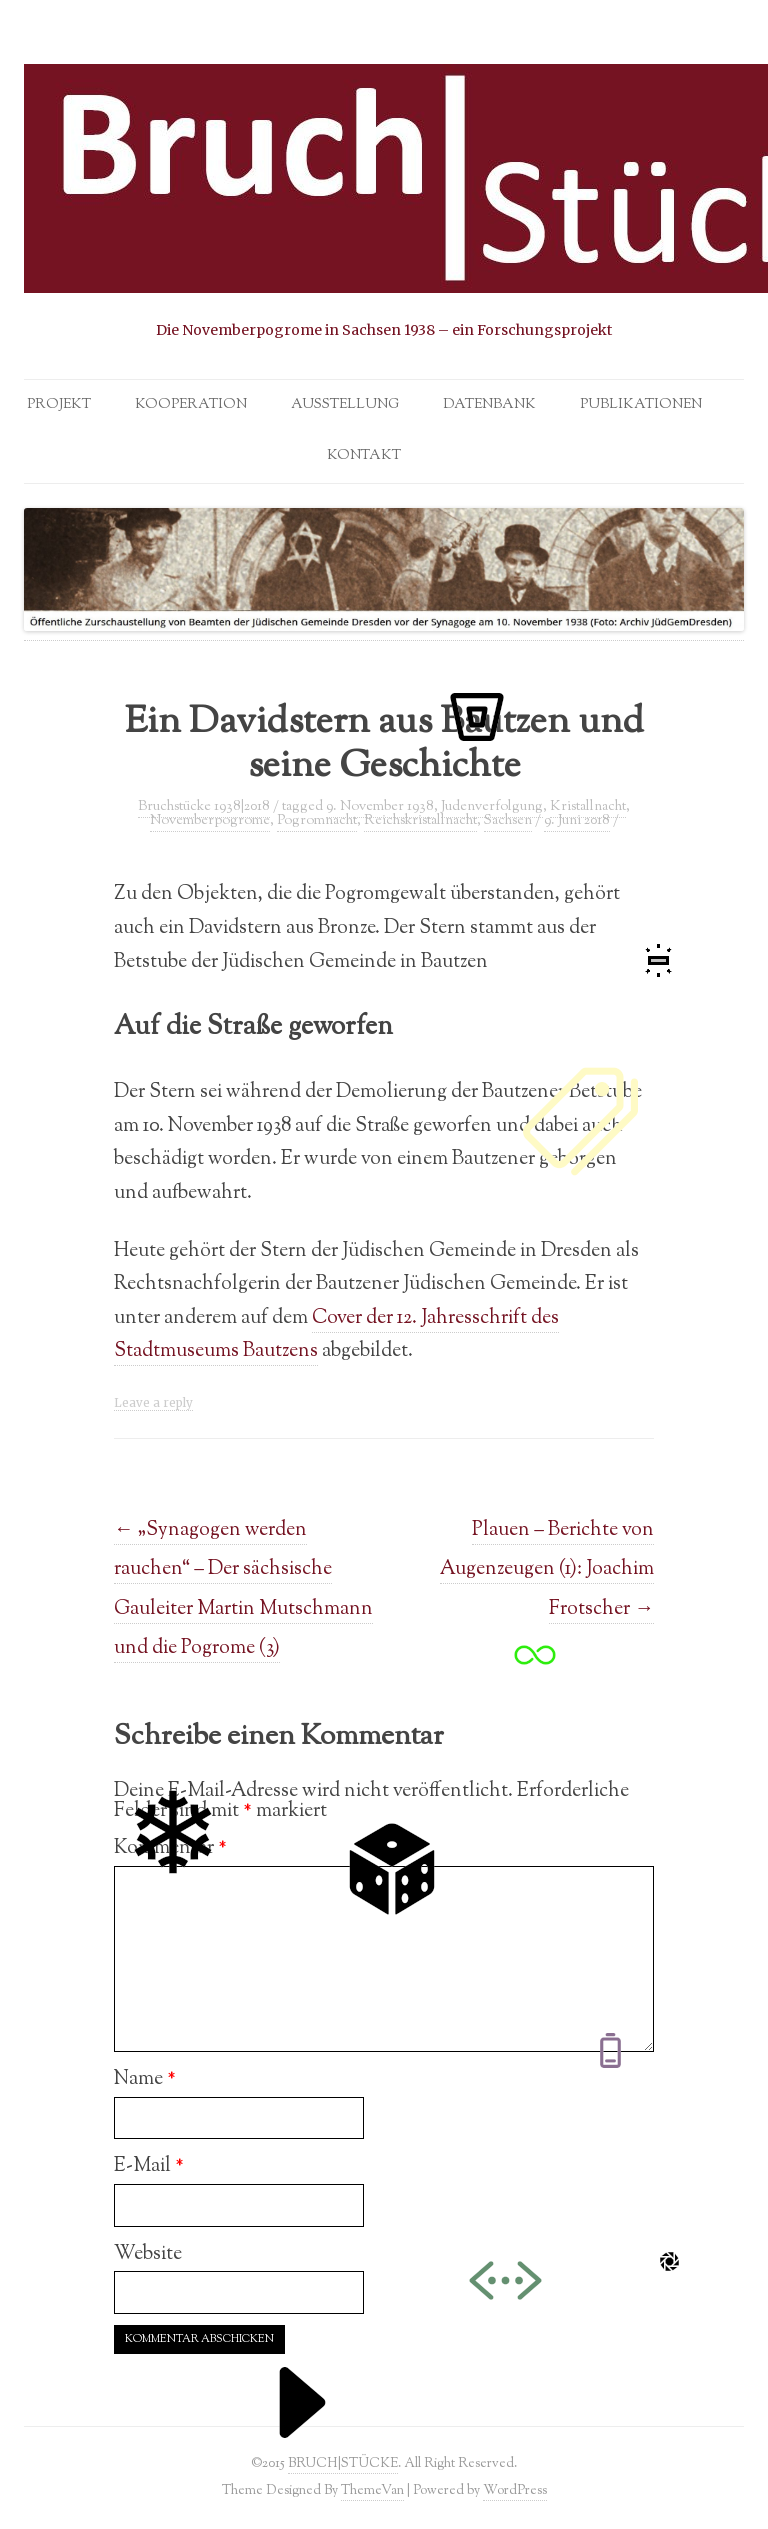  Describe the element at coordinates (658, 960) in the screenshot. I see `adjust panel light or display brightness` at that location.